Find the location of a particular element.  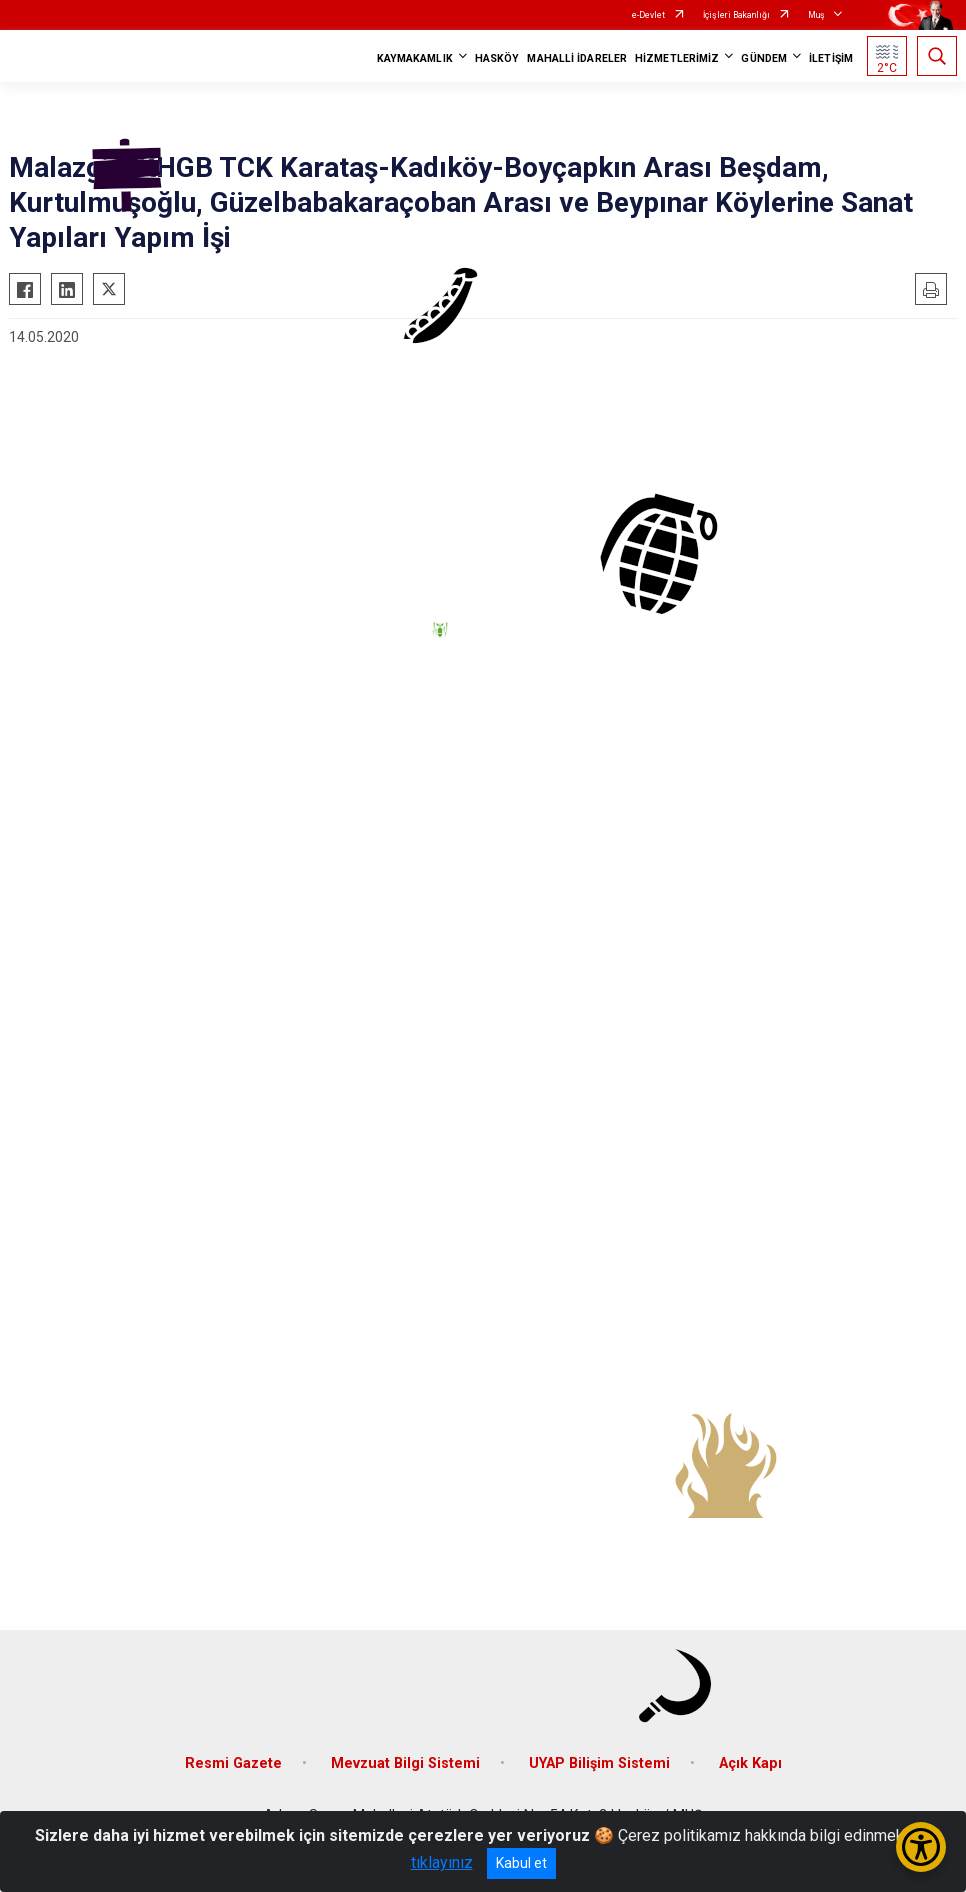

indicates a celebration or special event is located at coordinates (724, 1466).